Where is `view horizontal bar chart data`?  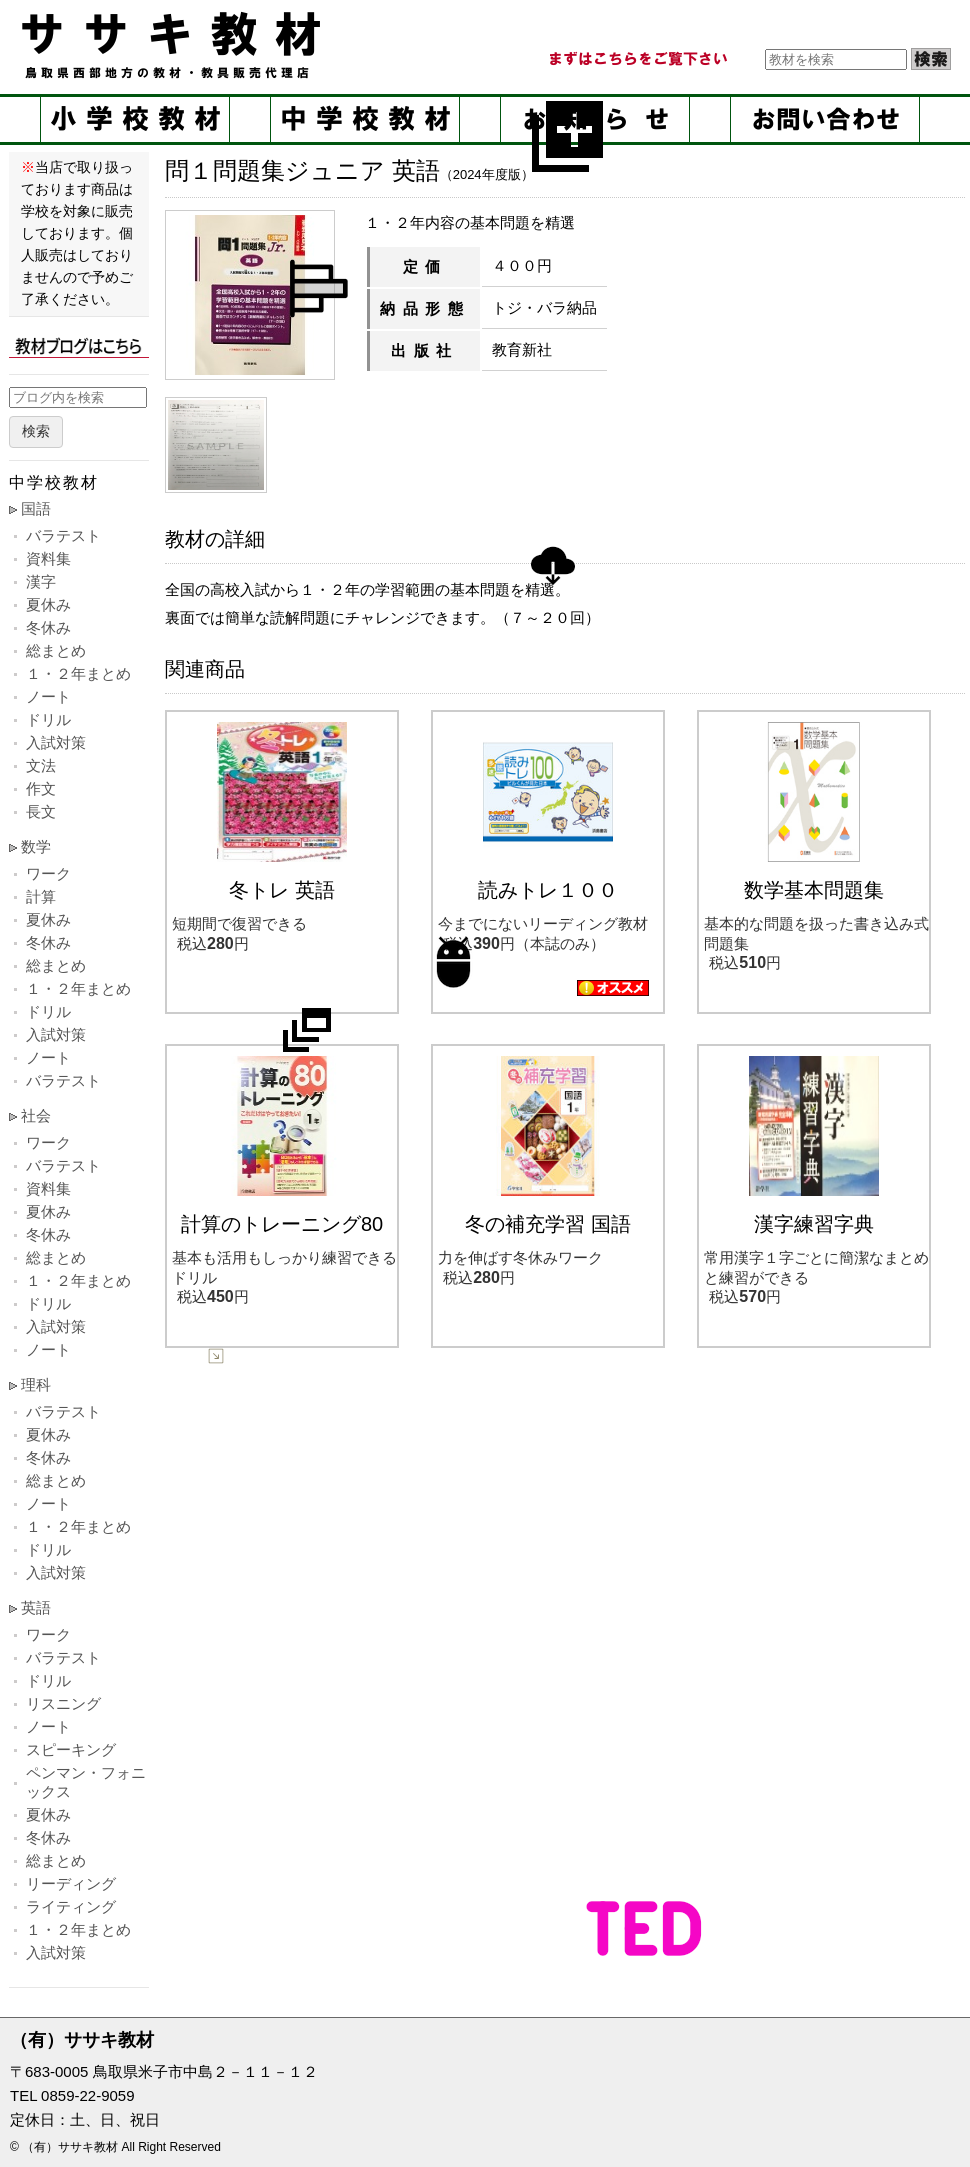
view horizontal bar chart data is located at coordinates (316, 288).